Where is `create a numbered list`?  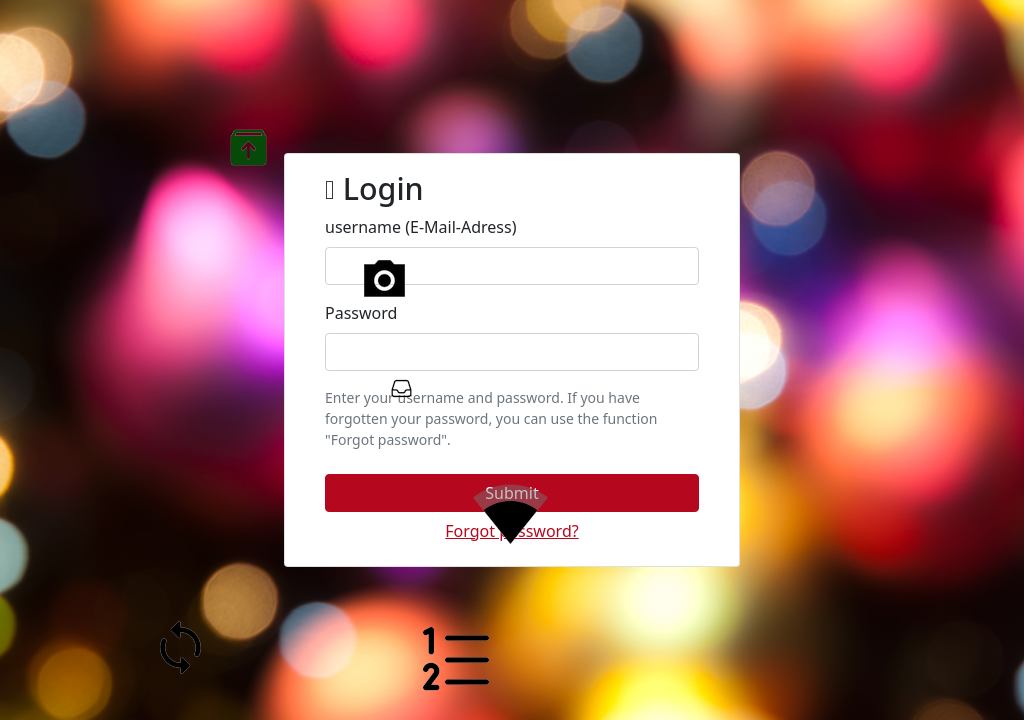 create a numbered list is located at coordinates (456, 660).